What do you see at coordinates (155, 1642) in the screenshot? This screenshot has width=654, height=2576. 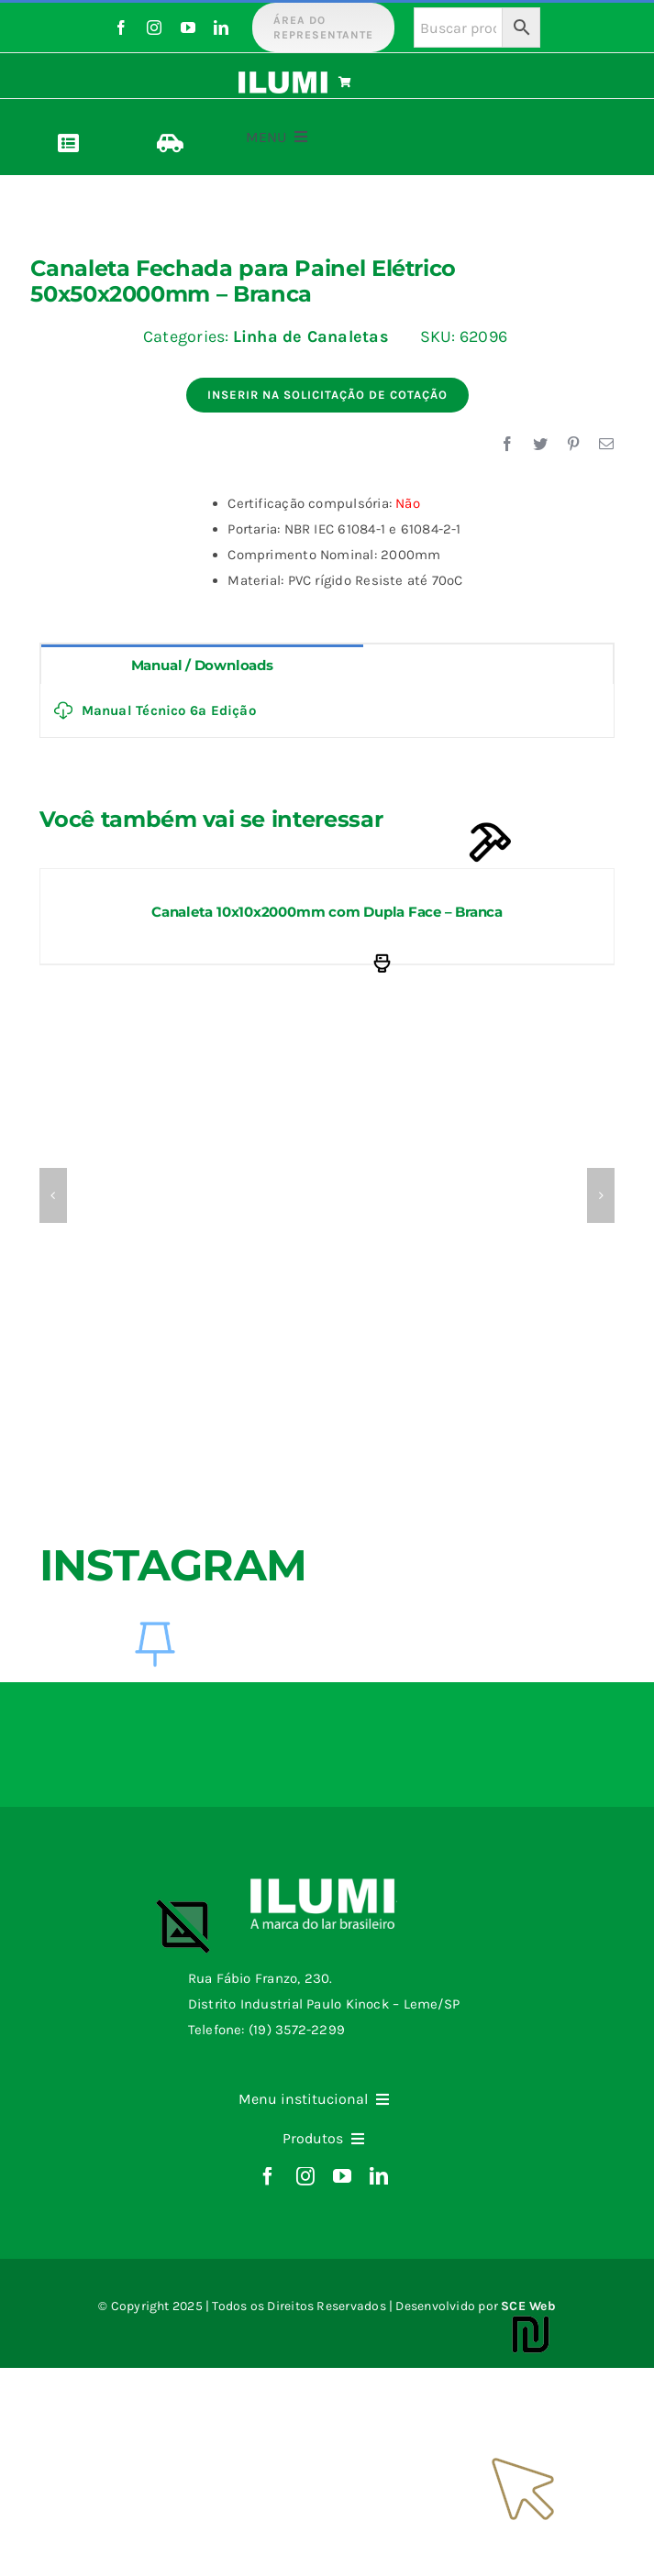 I see `pin an item to keep it visible` at bounding box center [155, 1642].